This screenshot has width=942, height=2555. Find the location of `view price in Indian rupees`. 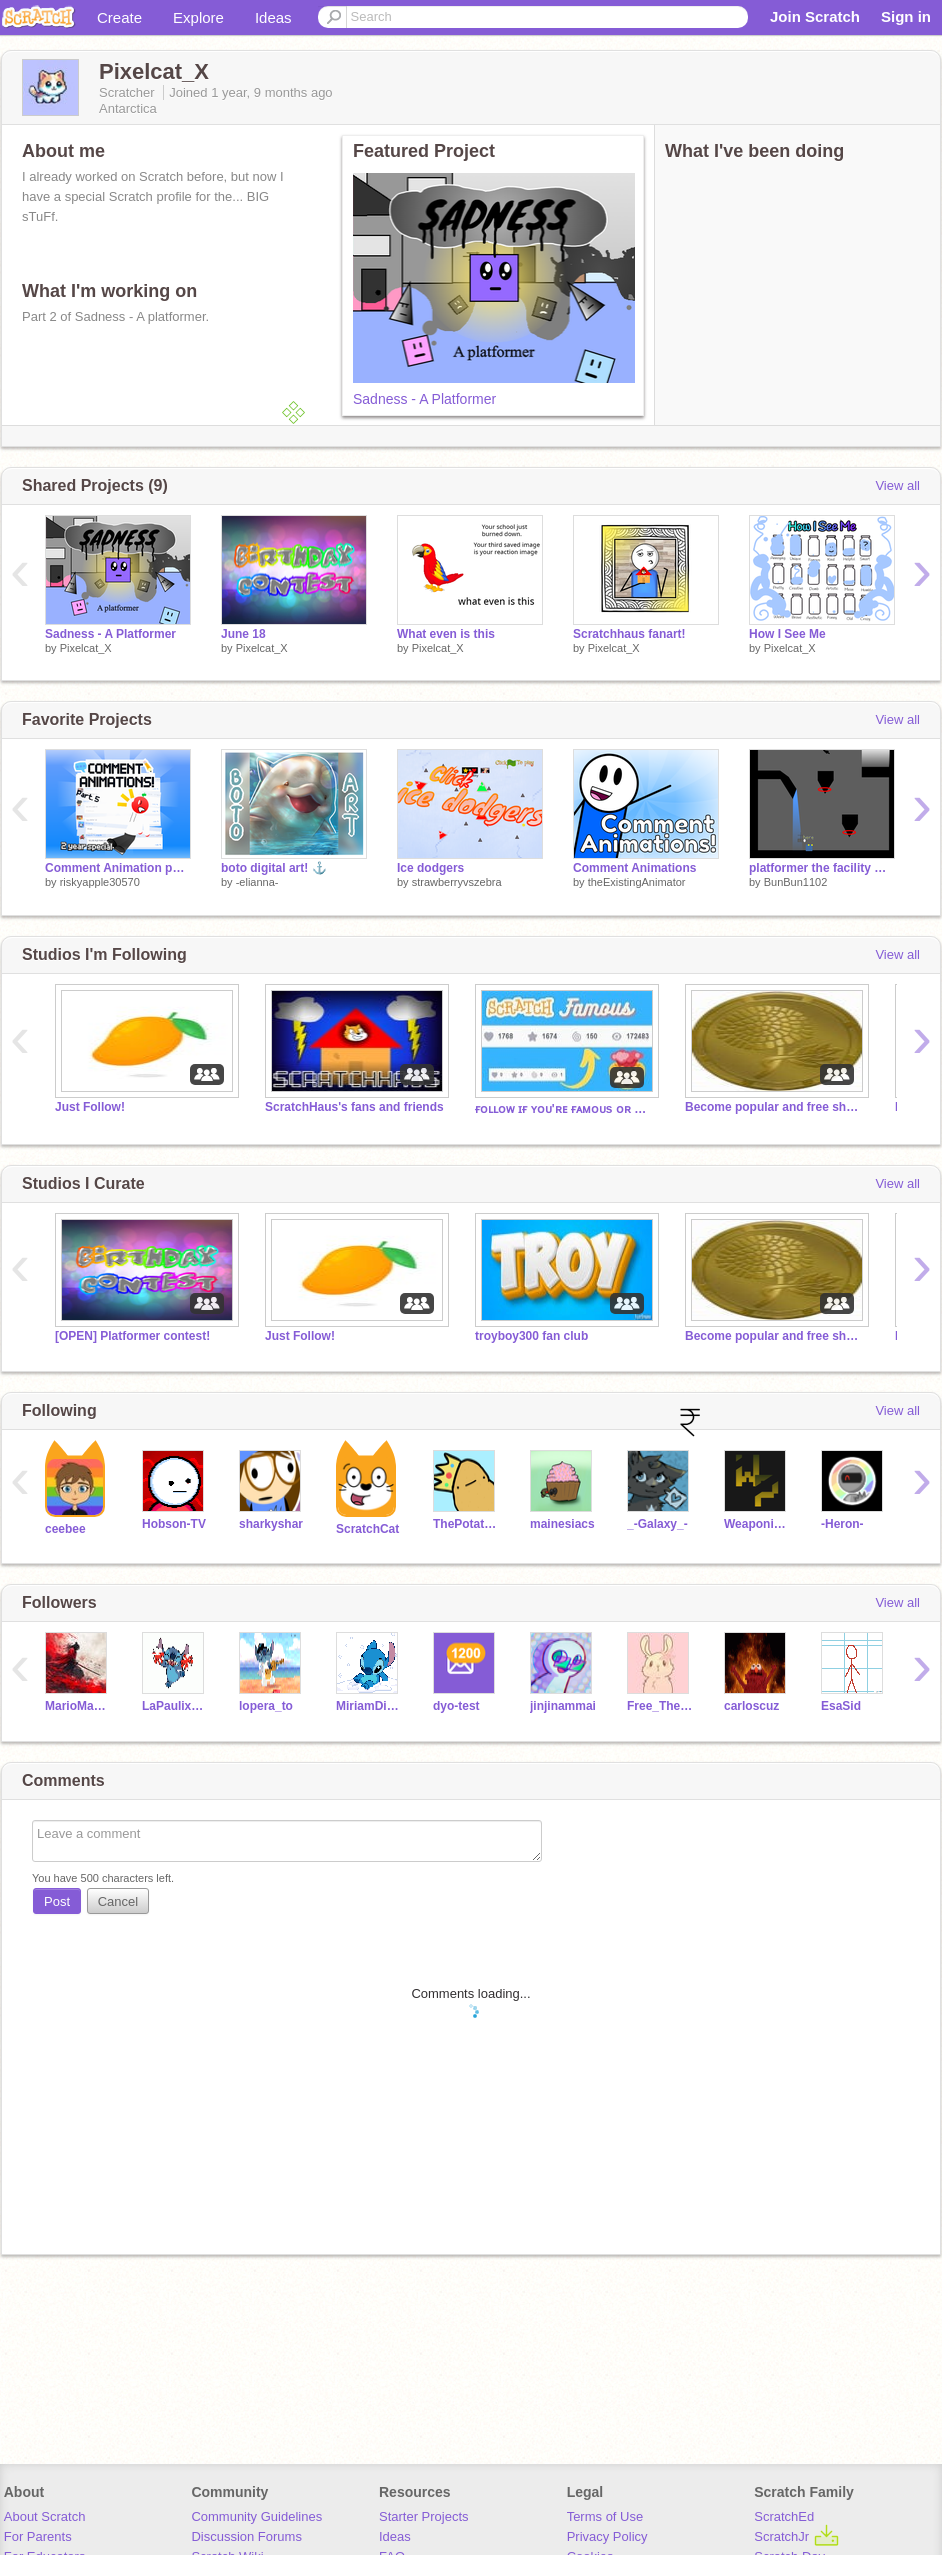

view price in Indian rupees is located at coordinates (689, 1422).